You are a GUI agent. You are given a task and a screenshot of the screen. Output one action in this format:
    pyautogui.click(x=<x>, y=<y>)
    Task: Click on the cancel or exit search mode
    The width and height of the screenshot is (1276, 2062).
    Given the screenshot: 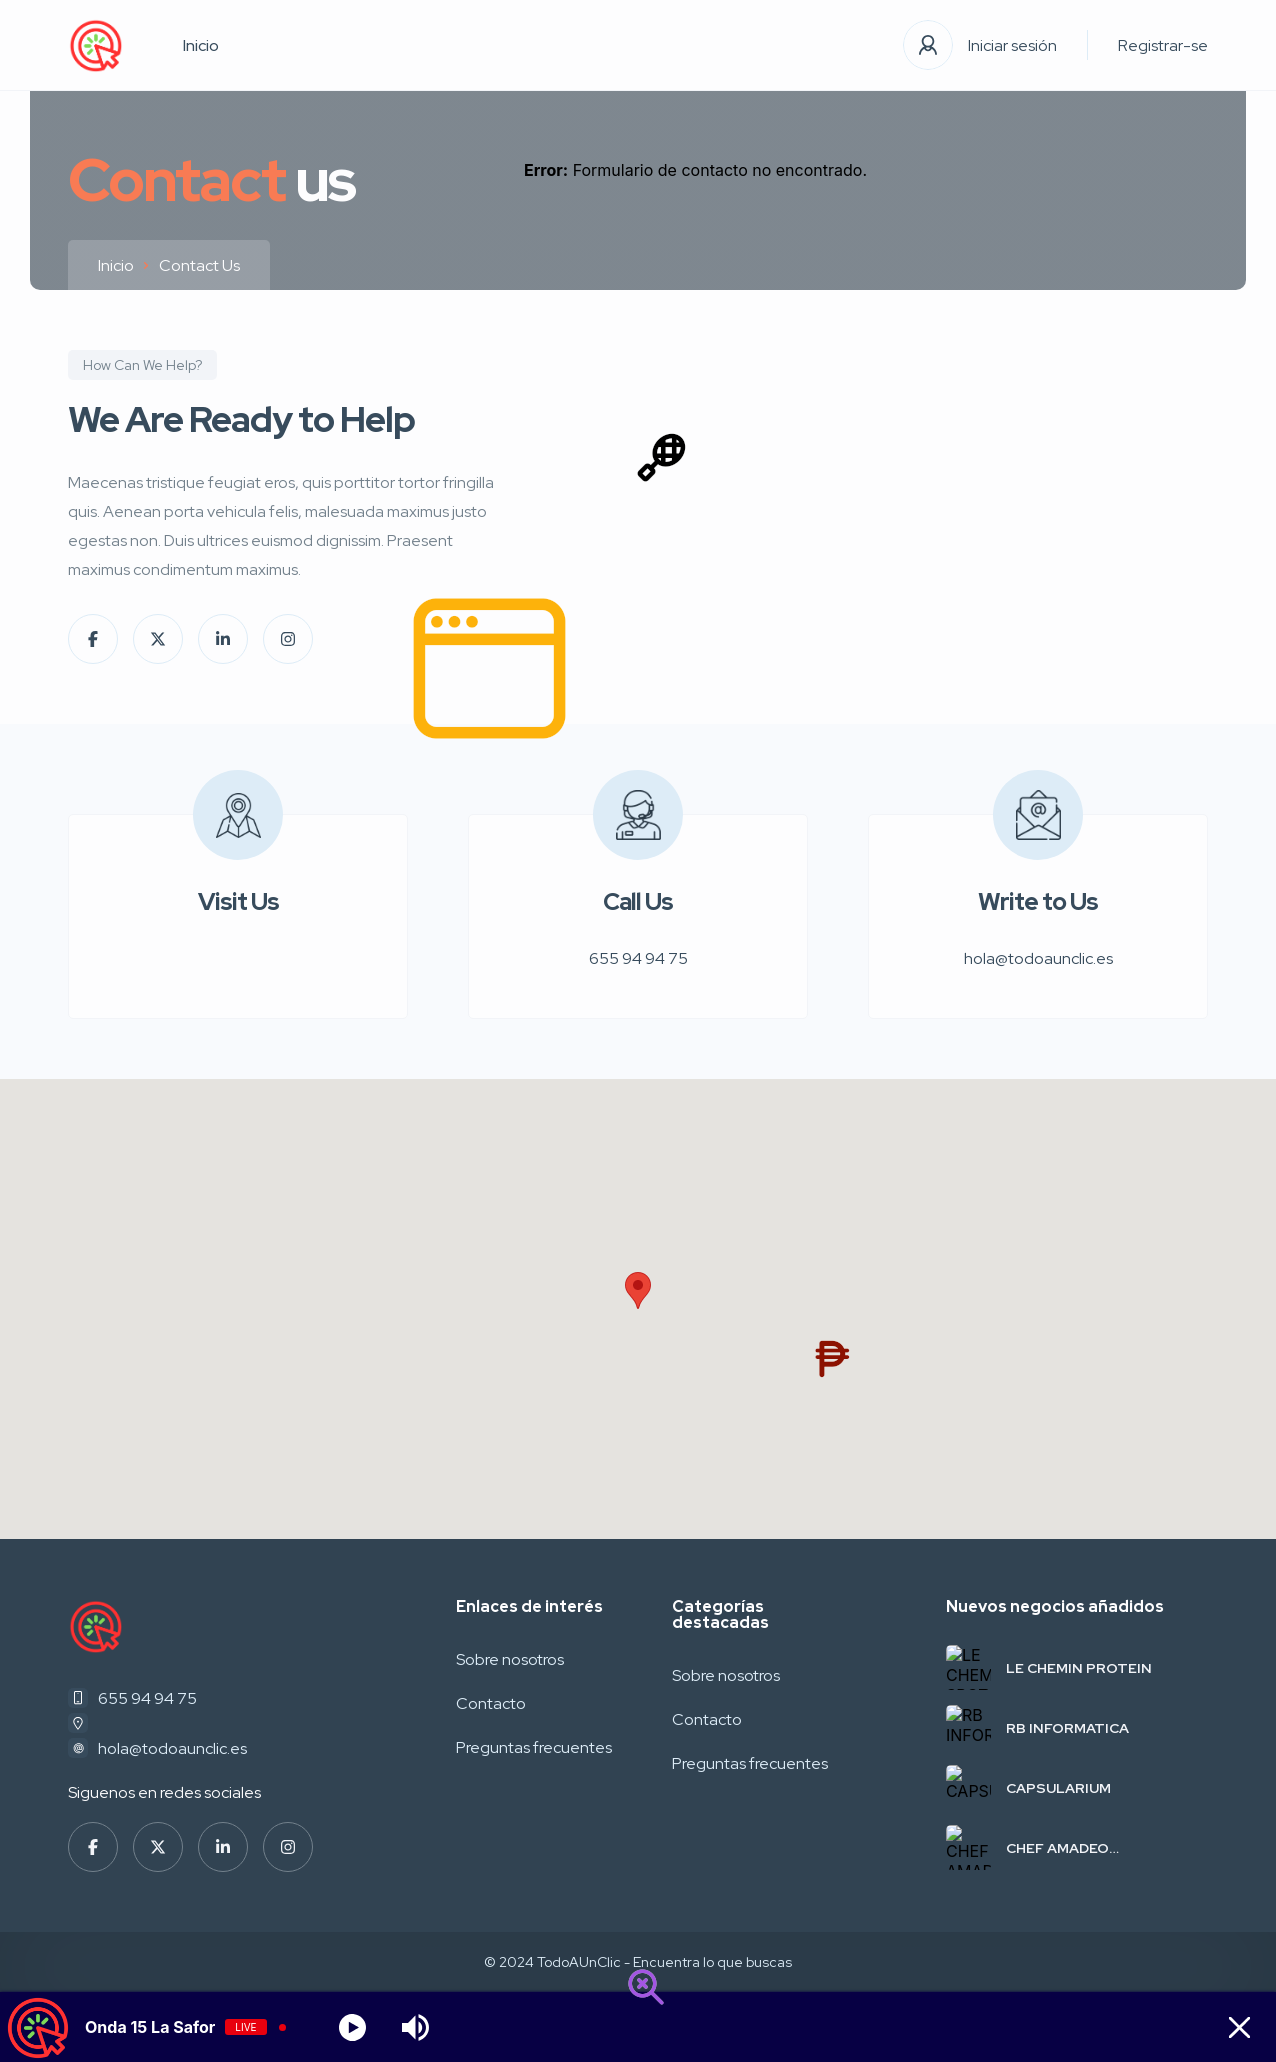 What is the action you would take?
    pyautogui.click(x=646, y=1987)
    